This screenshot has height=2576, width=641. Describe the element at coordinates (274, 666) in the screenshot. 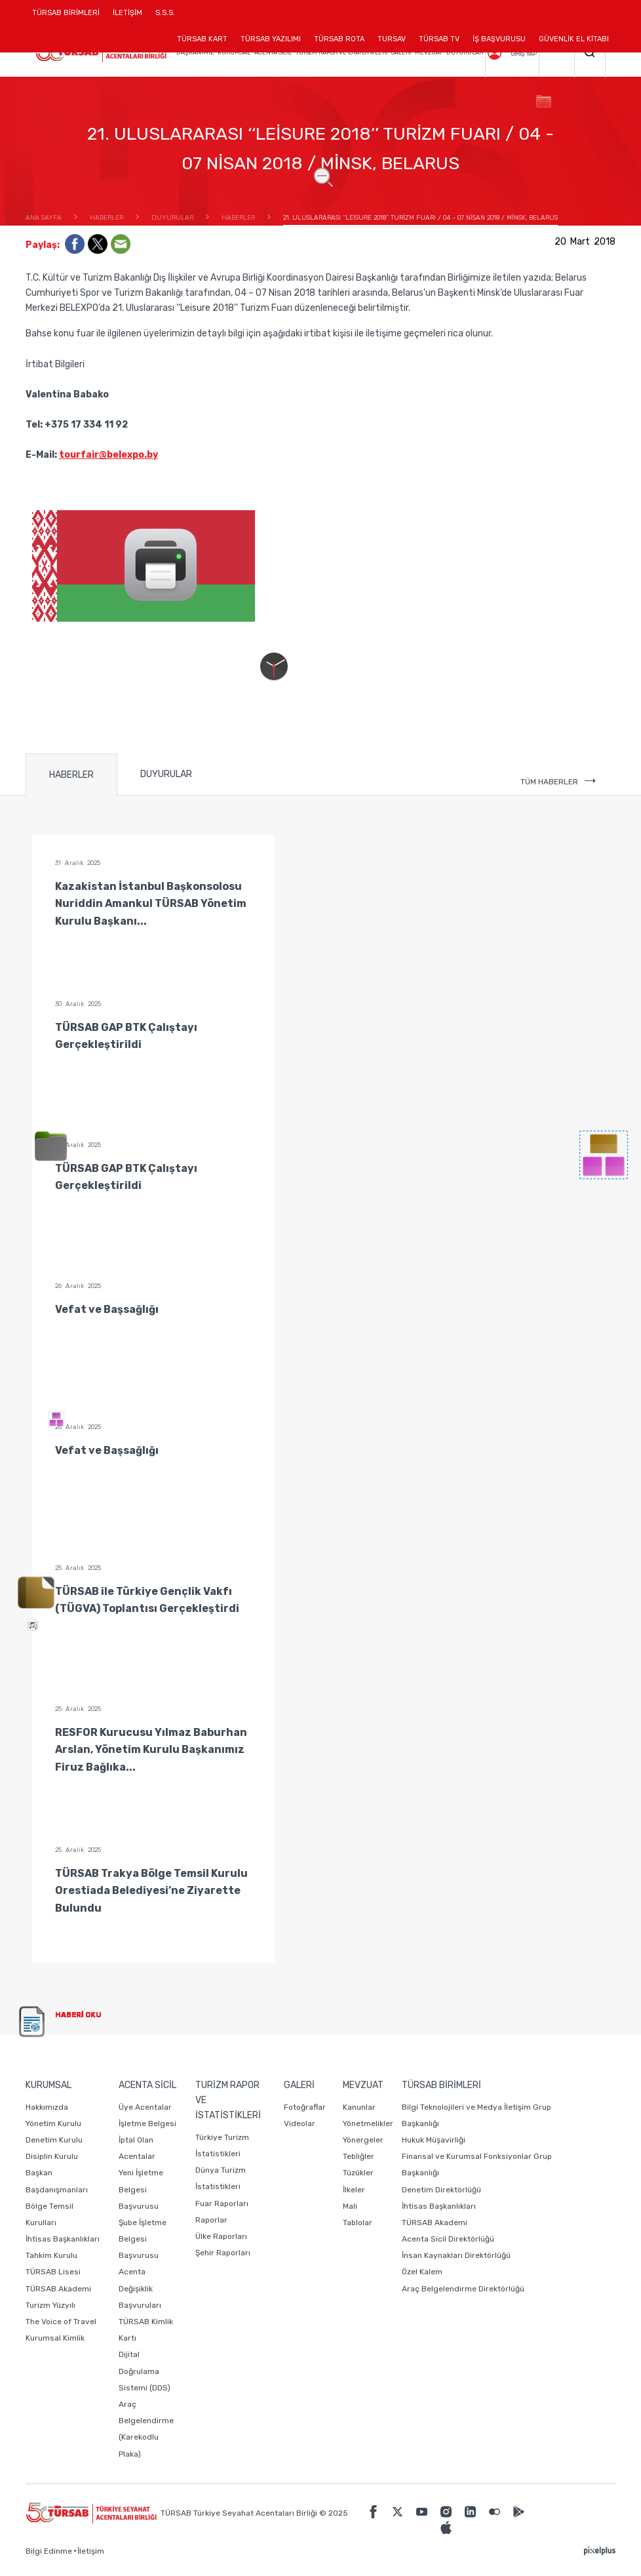

I see `indicates a time-sensitive or urgent item` at that location.